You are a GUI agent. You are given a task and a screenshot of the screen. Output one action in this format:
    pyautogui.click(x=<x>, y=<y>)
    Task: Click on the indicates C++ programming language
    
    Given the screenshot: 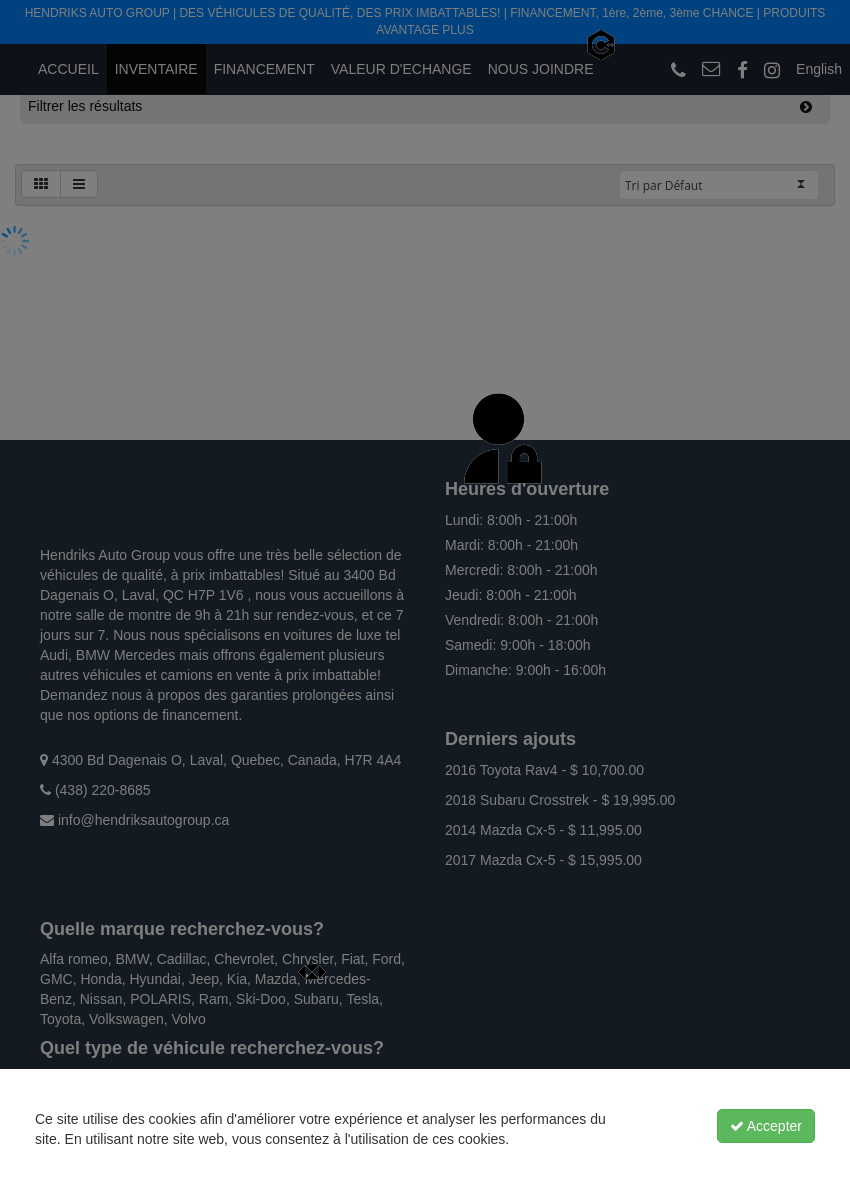 What is the action you would take?
    pyautogui.click(x=601, y=45)
    